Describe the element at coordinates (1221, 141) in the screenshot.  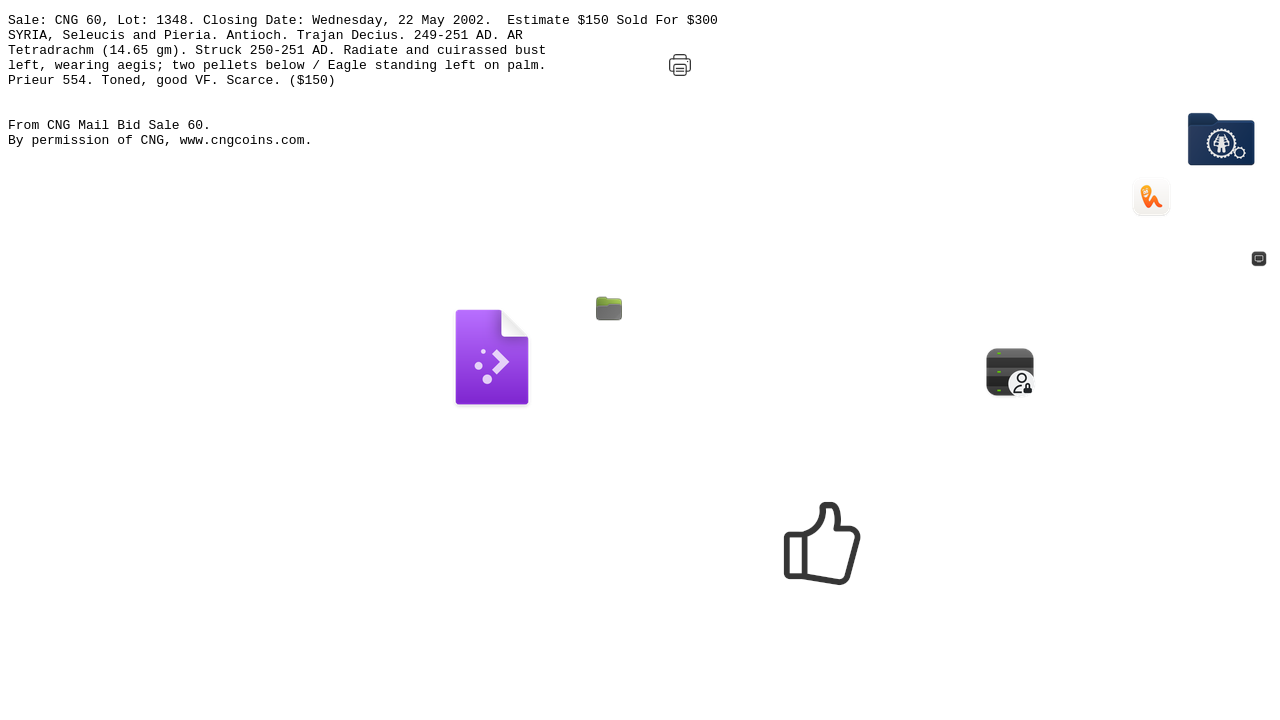
I see `folder for NoLimits coaster simulation mods and custom content` at that location.